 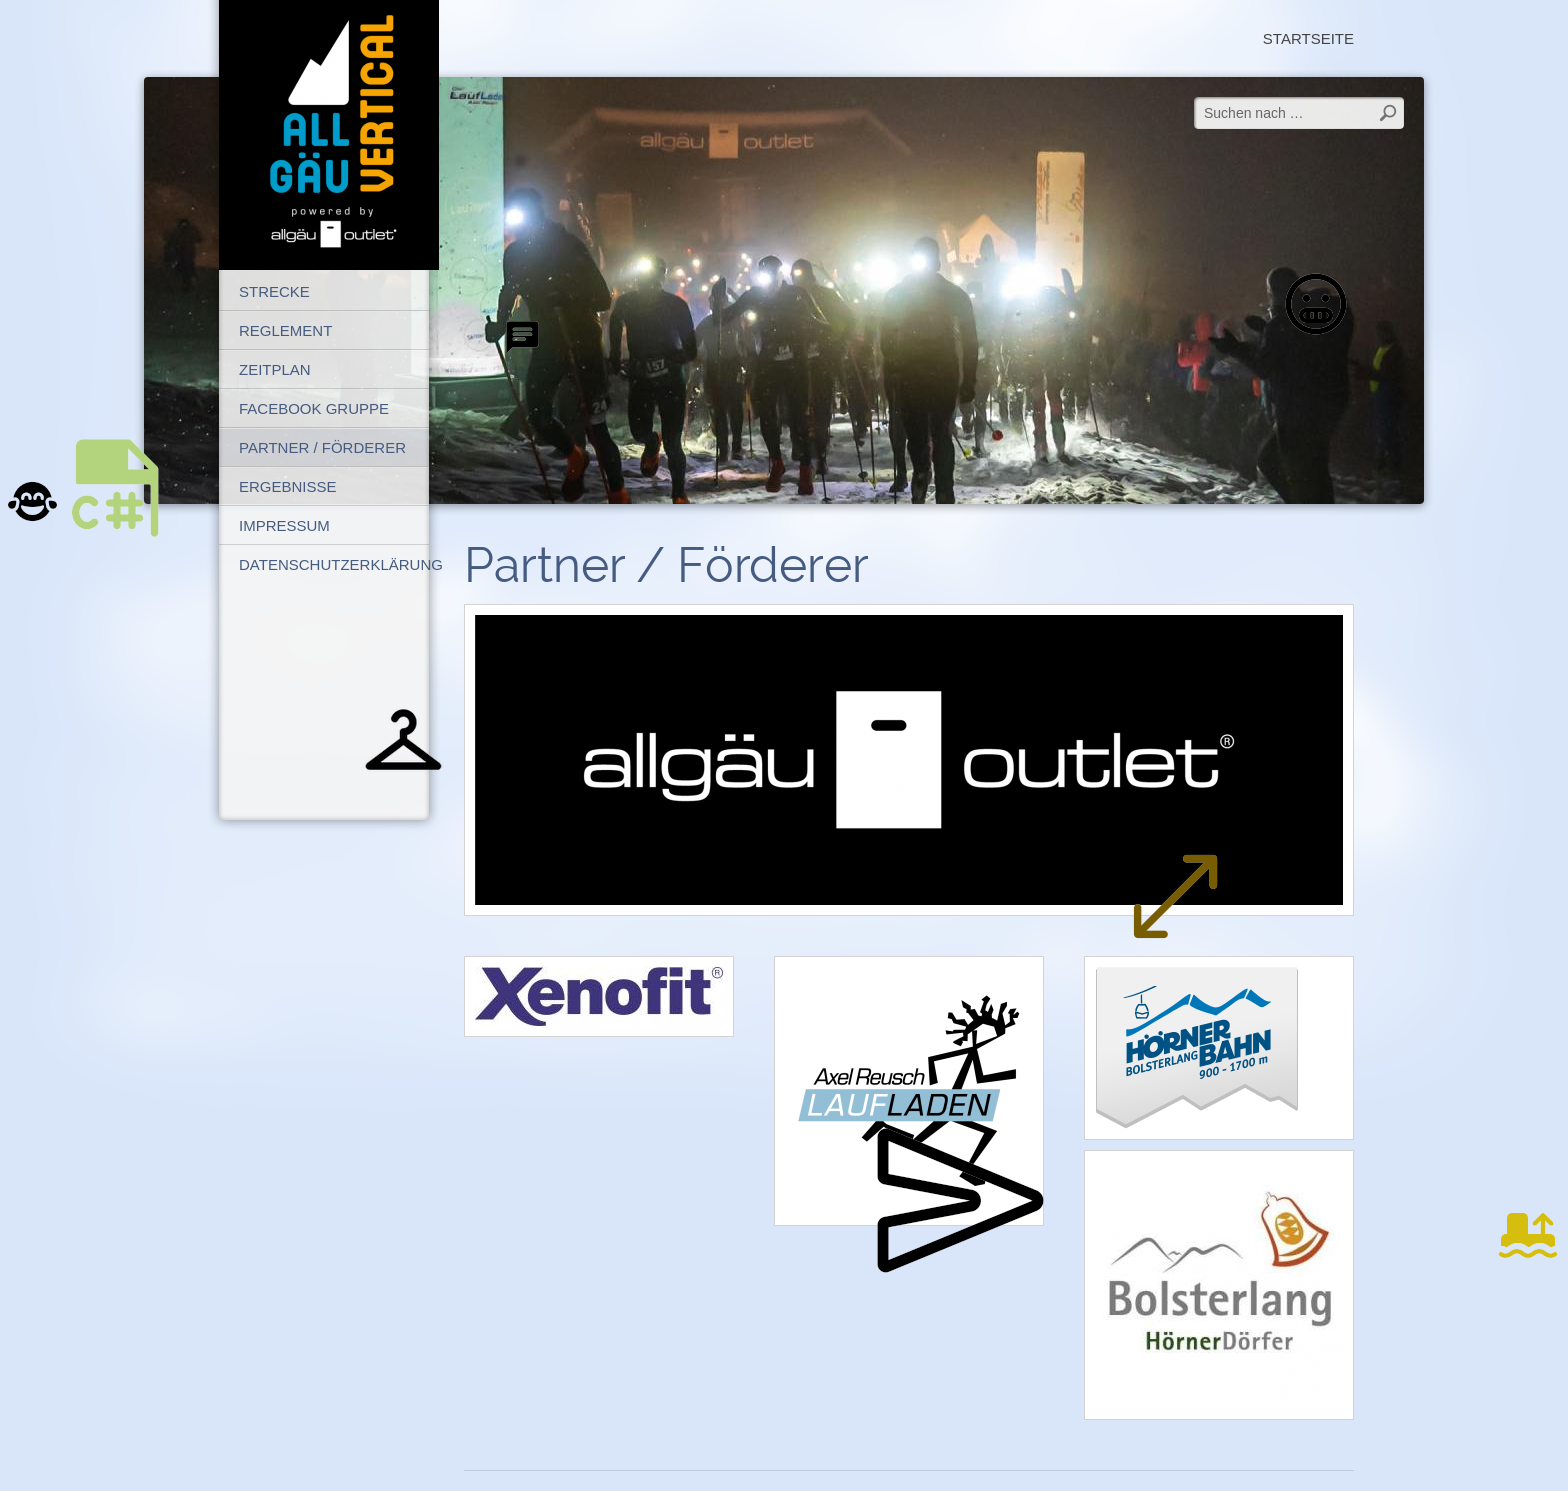 What do you see at coordinates (117, 488) in the screenshot?
I see `open a C# source code file` at bounding box center [117, 488].